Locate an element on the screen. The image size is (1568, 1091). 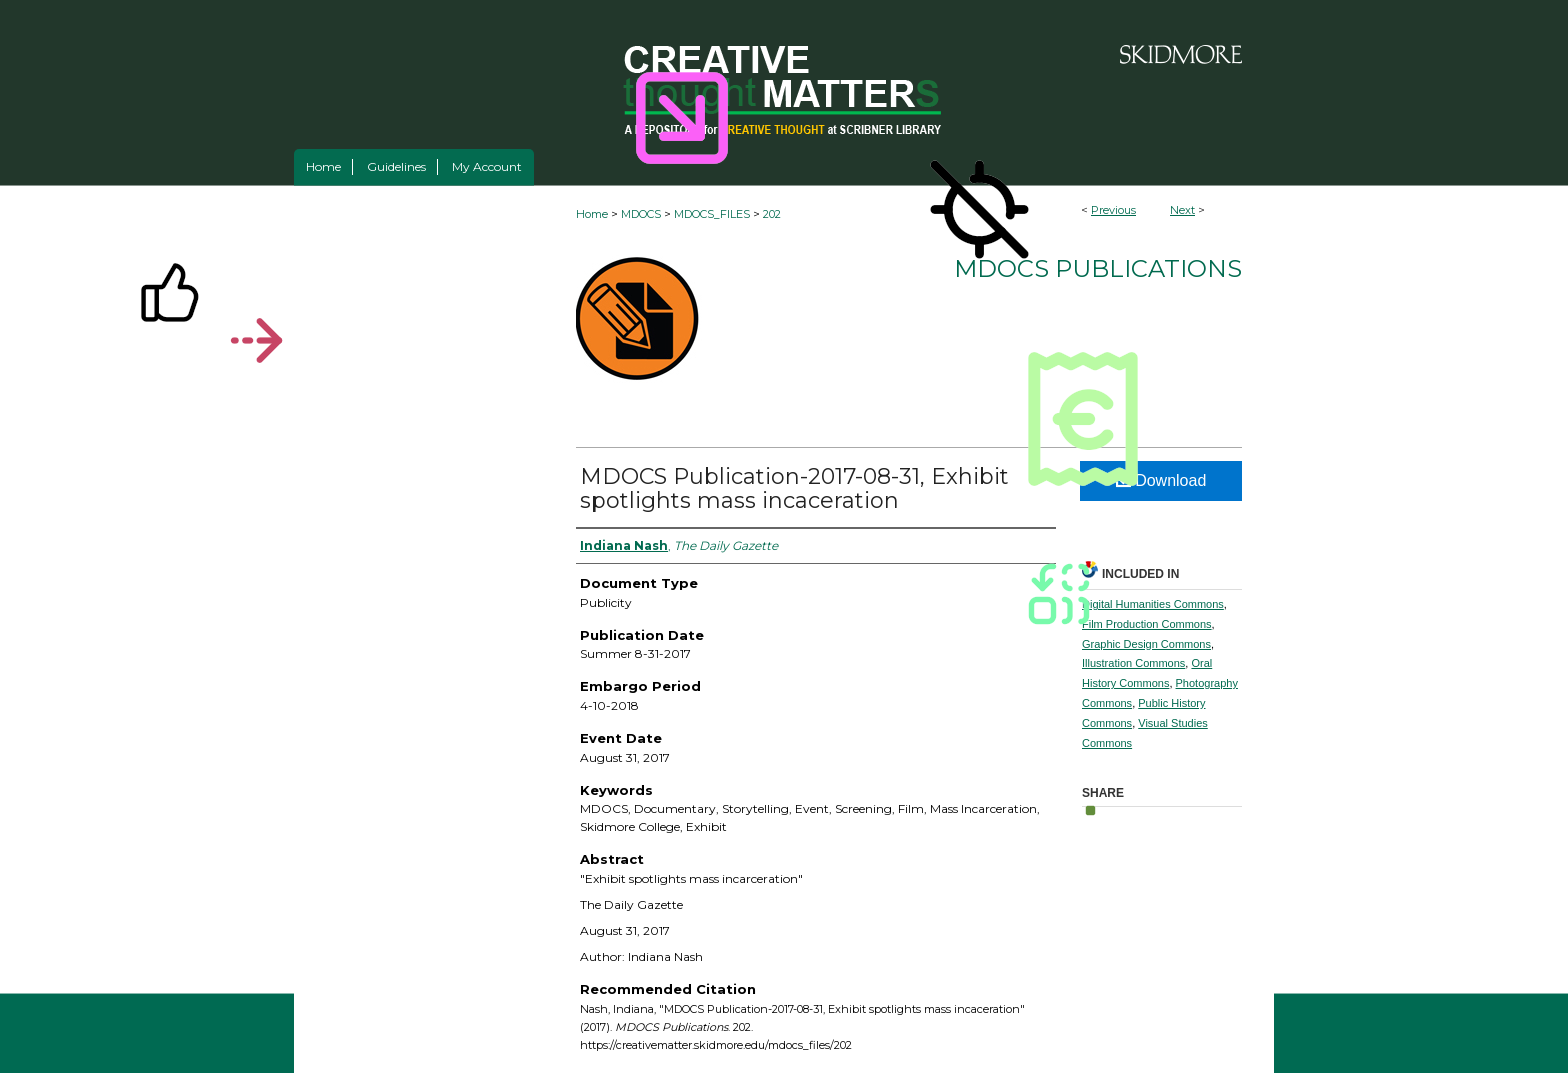
replace all matching instances in a document is located at coordinates (1059, 594).